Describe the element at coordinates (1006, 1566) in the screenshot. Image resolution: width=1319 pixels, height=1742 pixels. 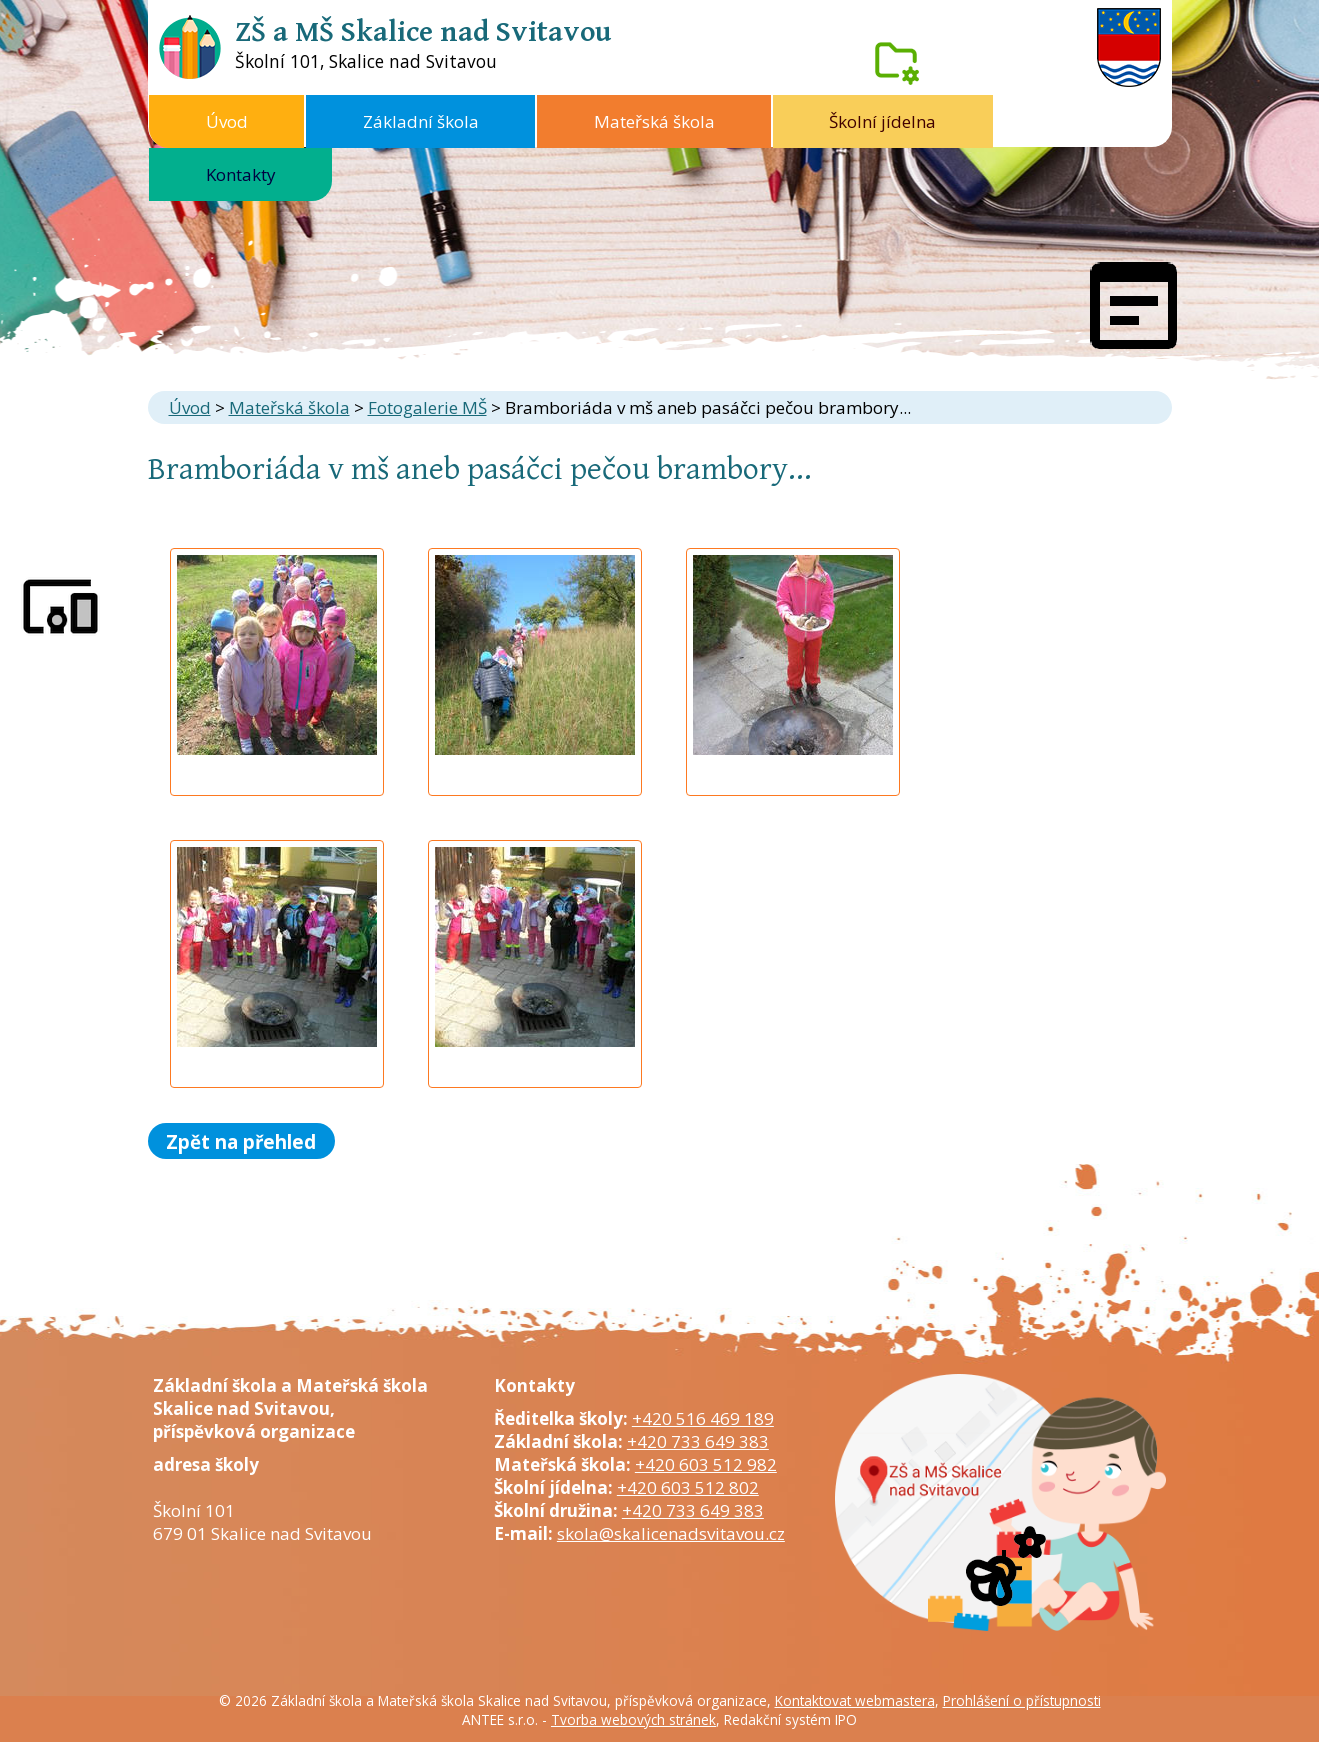
I see `access nature or outdoor-related emoji` at that location.